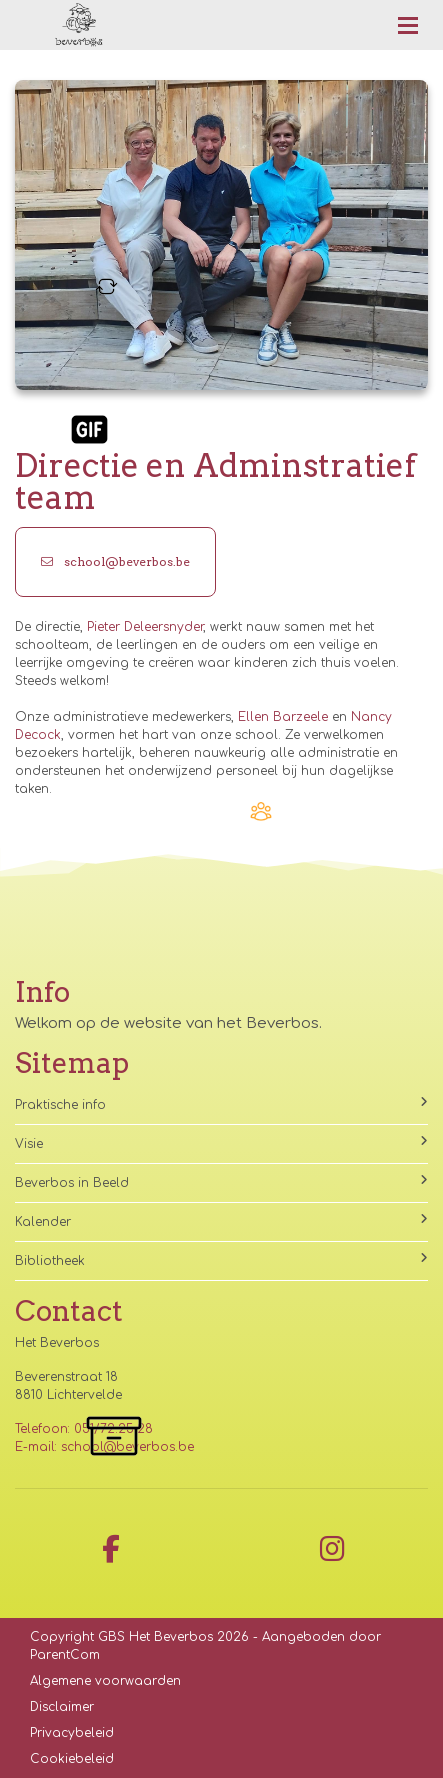  What do you see at coordinates (89, 429) in the screenshot?
I see `insert a GIF into your message` at bounding box center [89, 429].